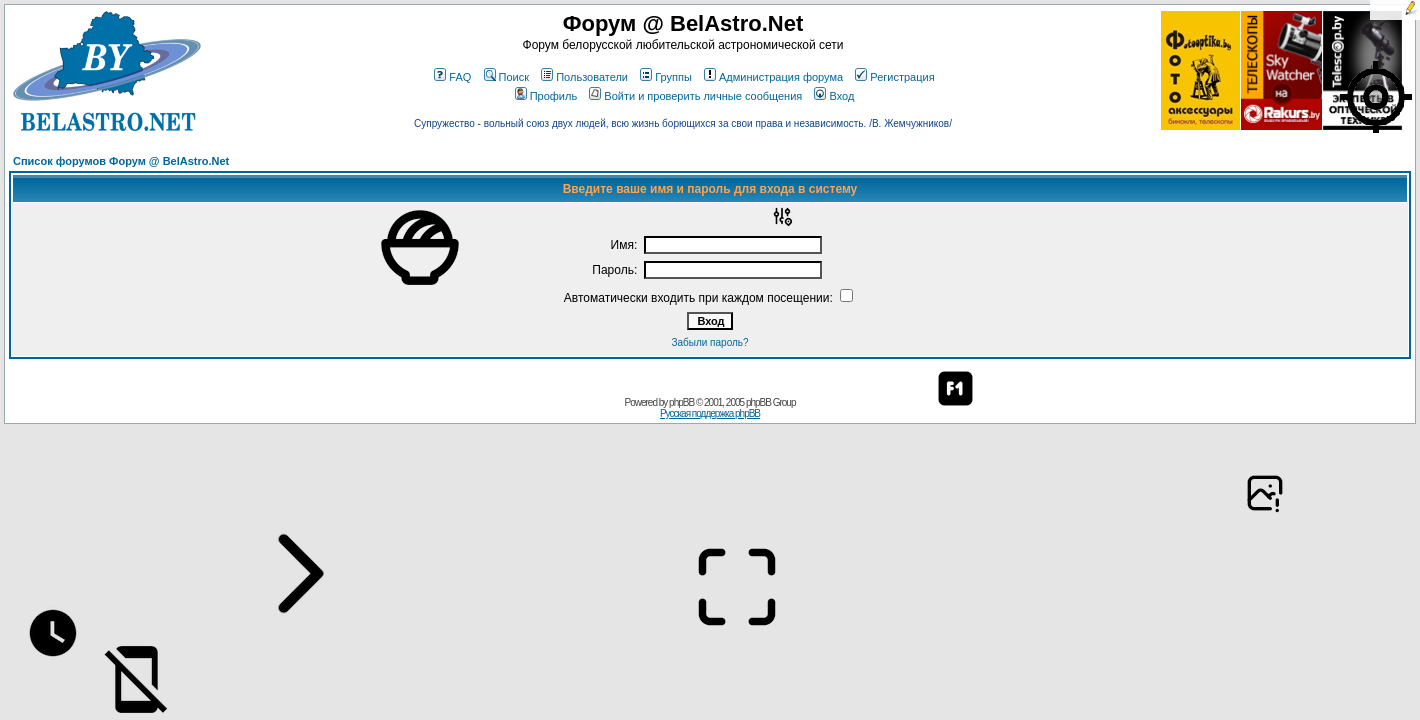 This screenshot has width=1420, height=720. I want to click on view food or meal options, so click(420, 249).